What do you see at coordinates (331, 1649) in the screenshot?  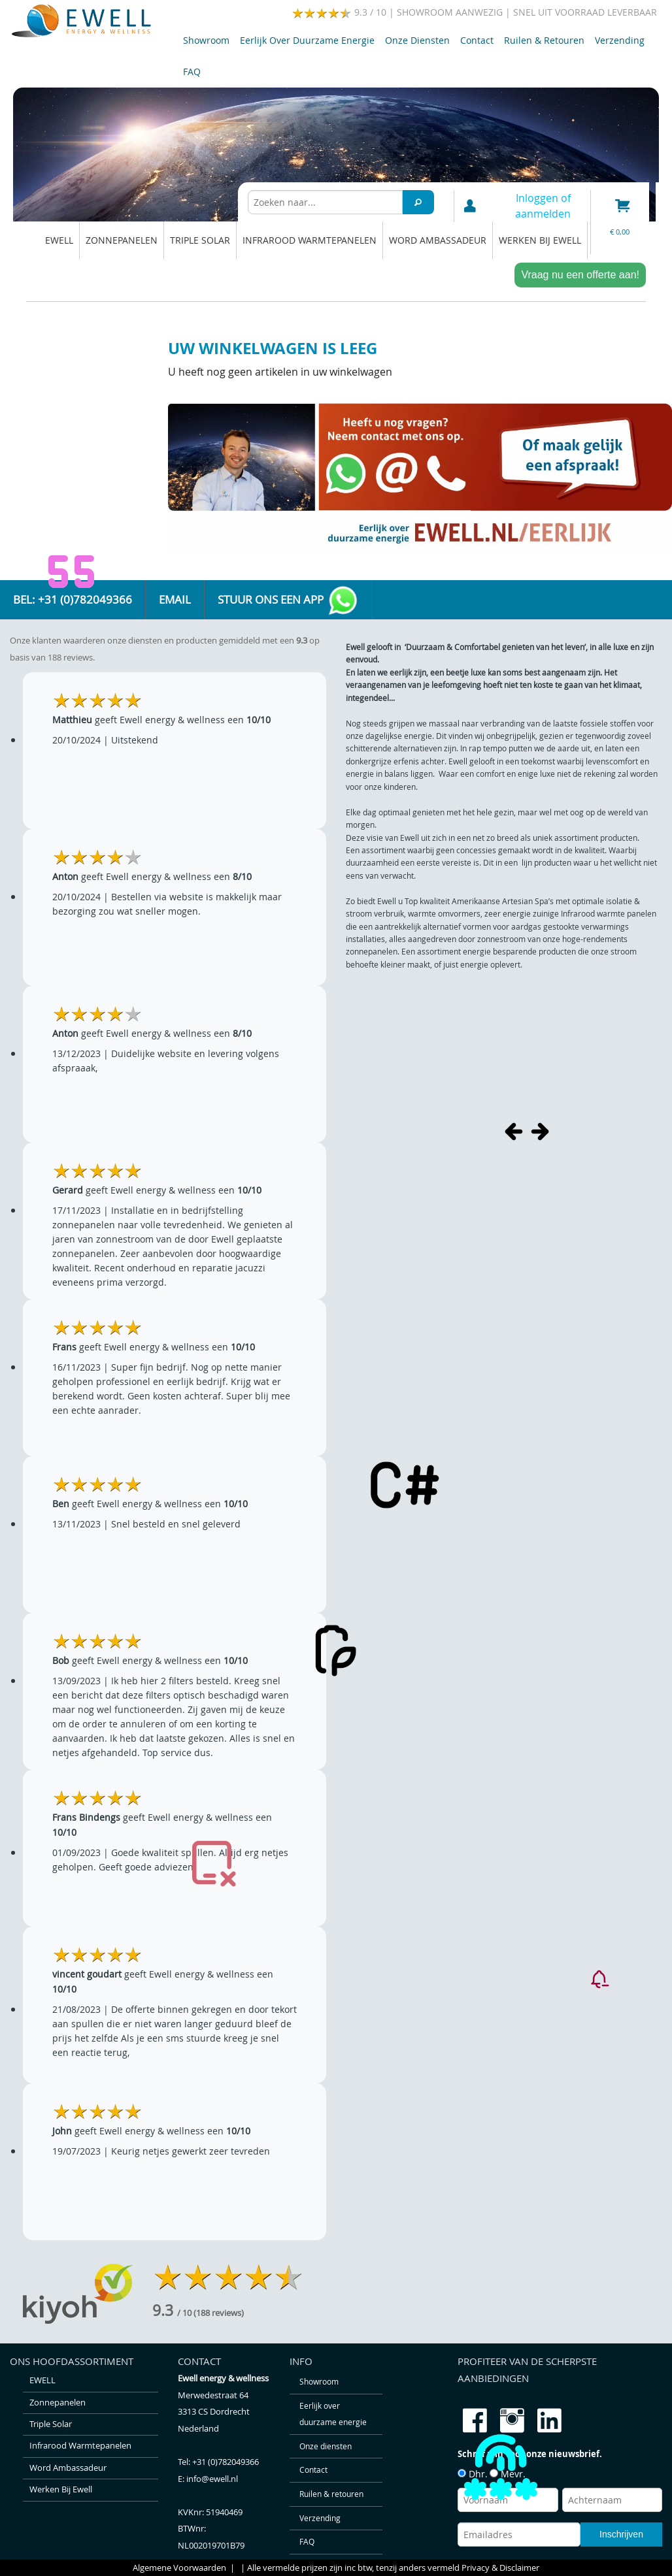 I see `battery eco mode enabled` at bounding box center [331, 1649].